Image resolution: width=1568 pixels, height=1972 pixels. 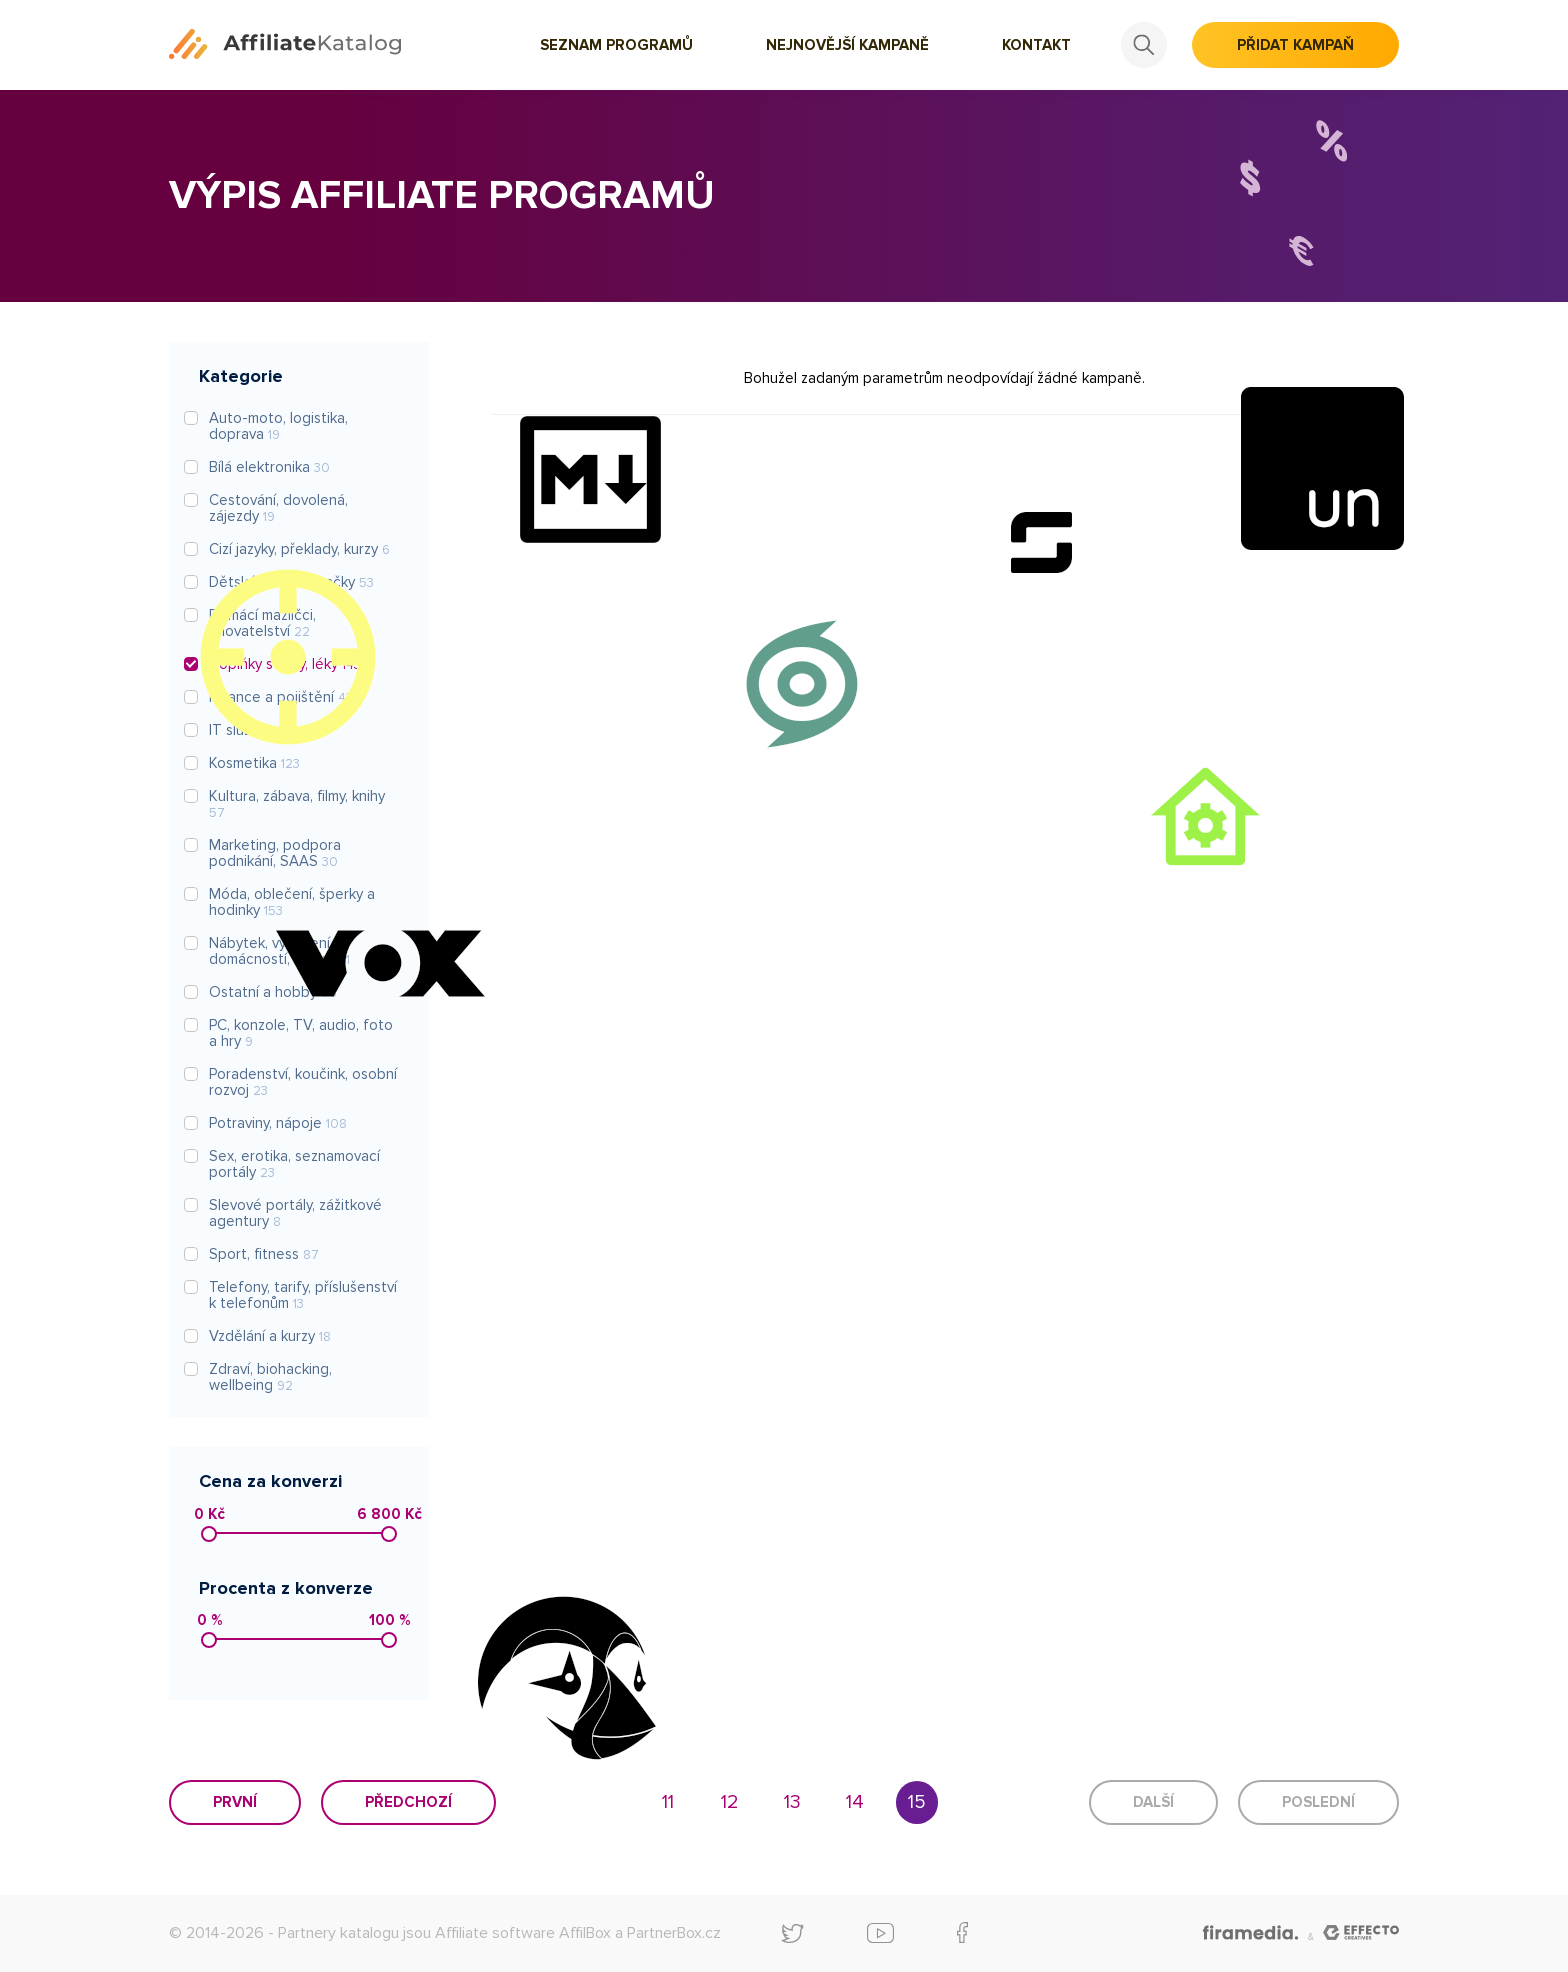 I want to click on indicates markdown formatting is available, so click(x=590, y=479).